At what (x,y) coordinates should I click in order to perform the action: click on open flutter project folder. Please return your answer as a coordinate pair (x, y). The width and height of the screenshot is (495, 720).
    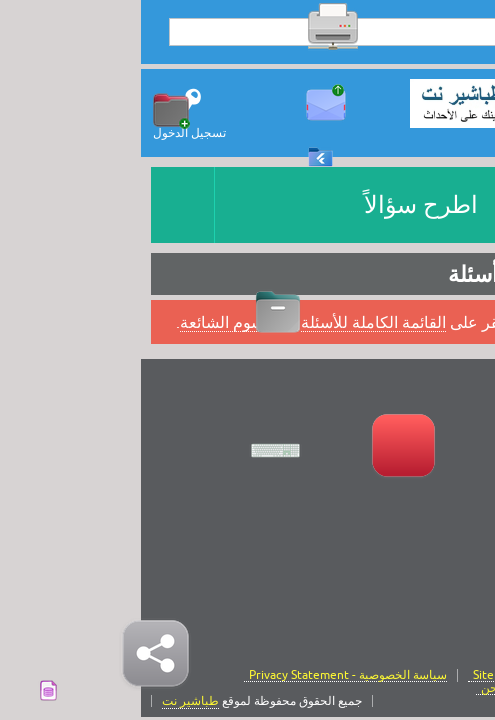
    Looking at the image, I should click on (320, 157).